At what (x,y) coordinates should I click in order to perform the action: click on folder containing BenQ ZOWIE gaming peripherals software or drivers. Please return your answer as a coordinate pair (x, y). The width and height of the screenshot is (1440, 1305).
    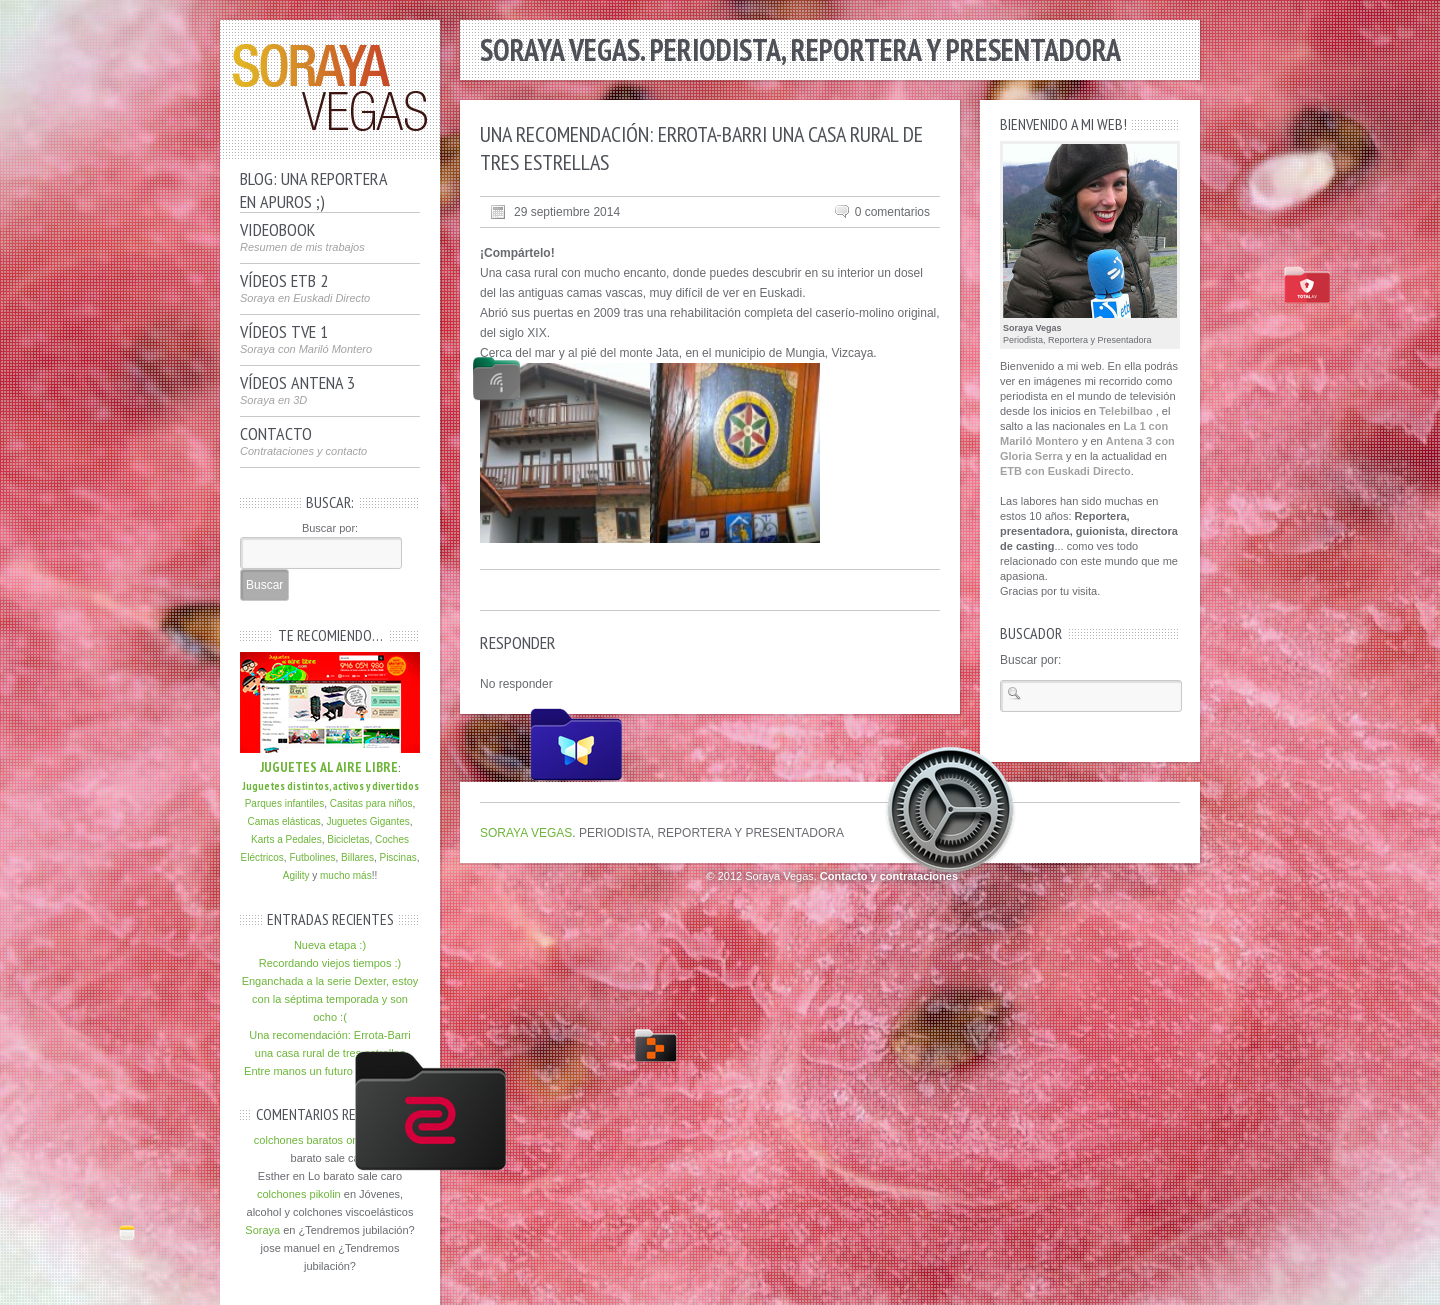
    Looking at the image, I should click on (430, 1115).